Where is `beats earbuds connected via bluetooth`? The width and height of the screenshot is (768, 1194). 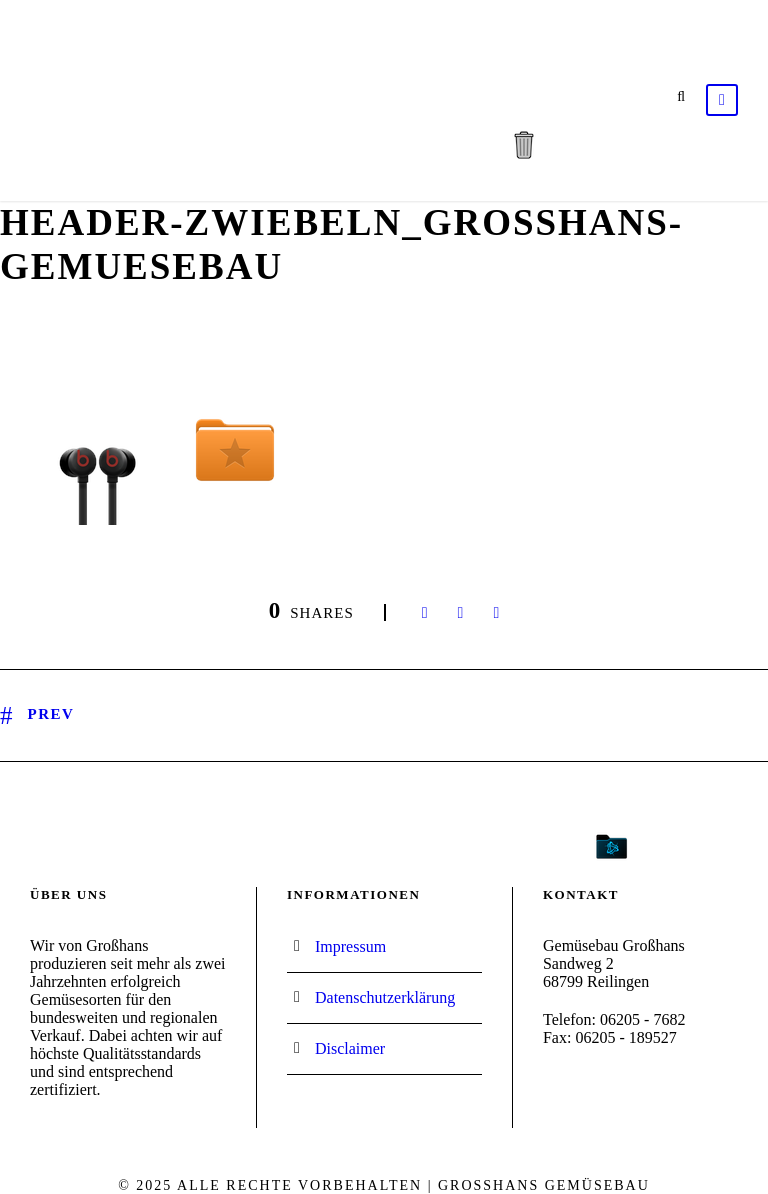 beats earbuds connected via bluetooth is located at coordinates (98, 482).